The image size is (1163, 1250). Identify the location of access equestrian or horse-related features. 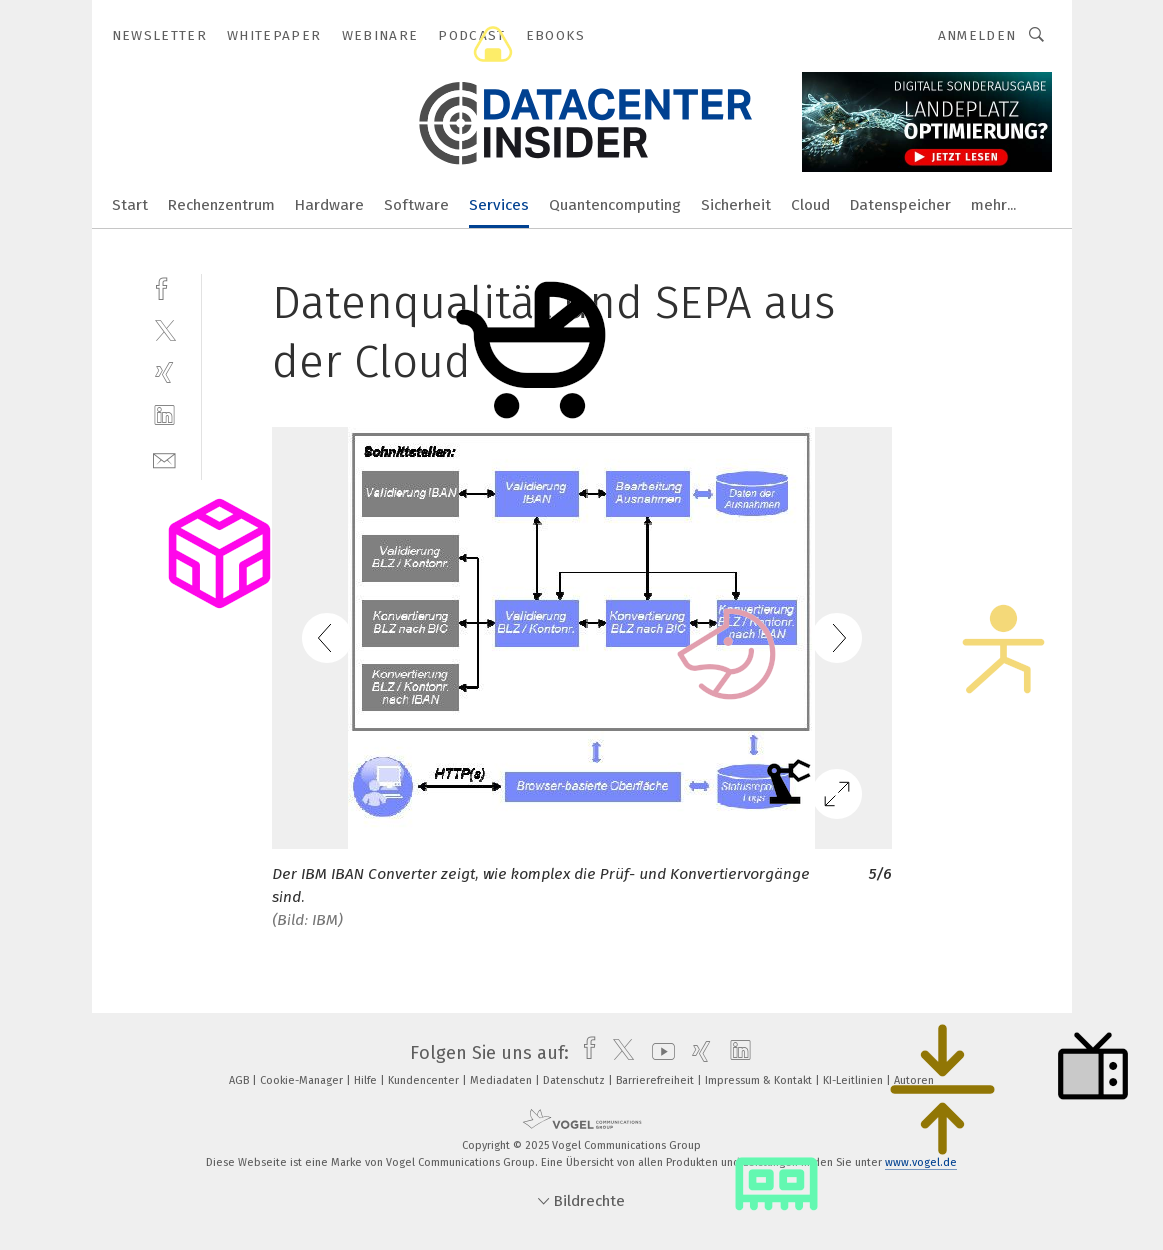
(730, 654).